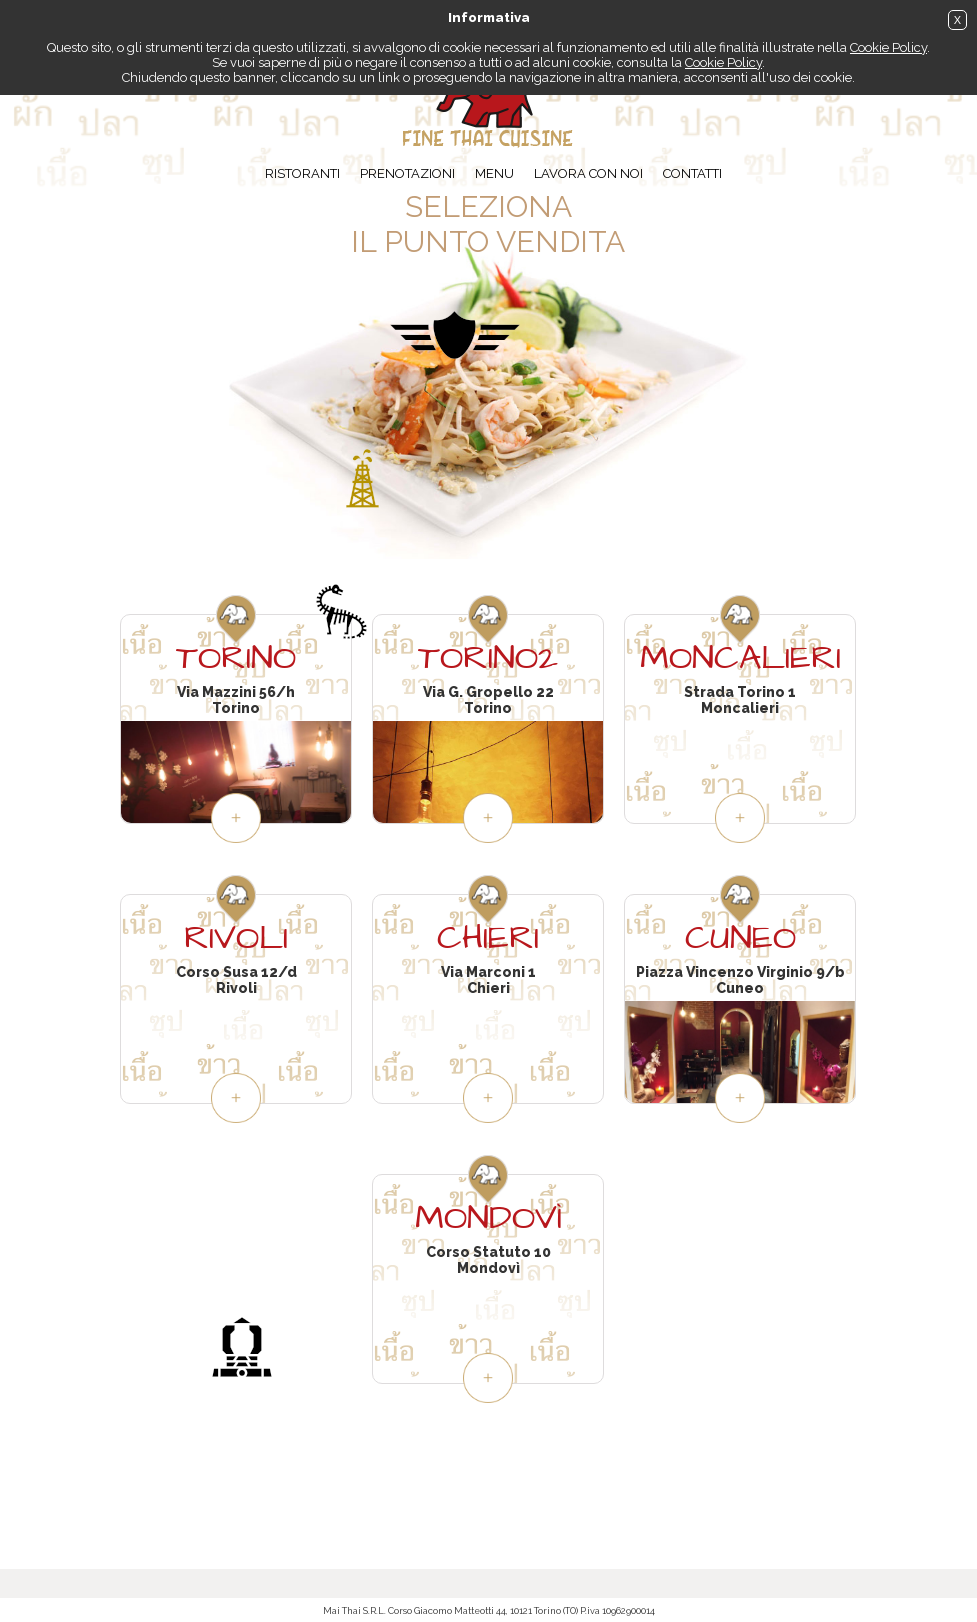 The image size is (977, 1622). I want to click on air force or military aviation badge, so click(455, 335).